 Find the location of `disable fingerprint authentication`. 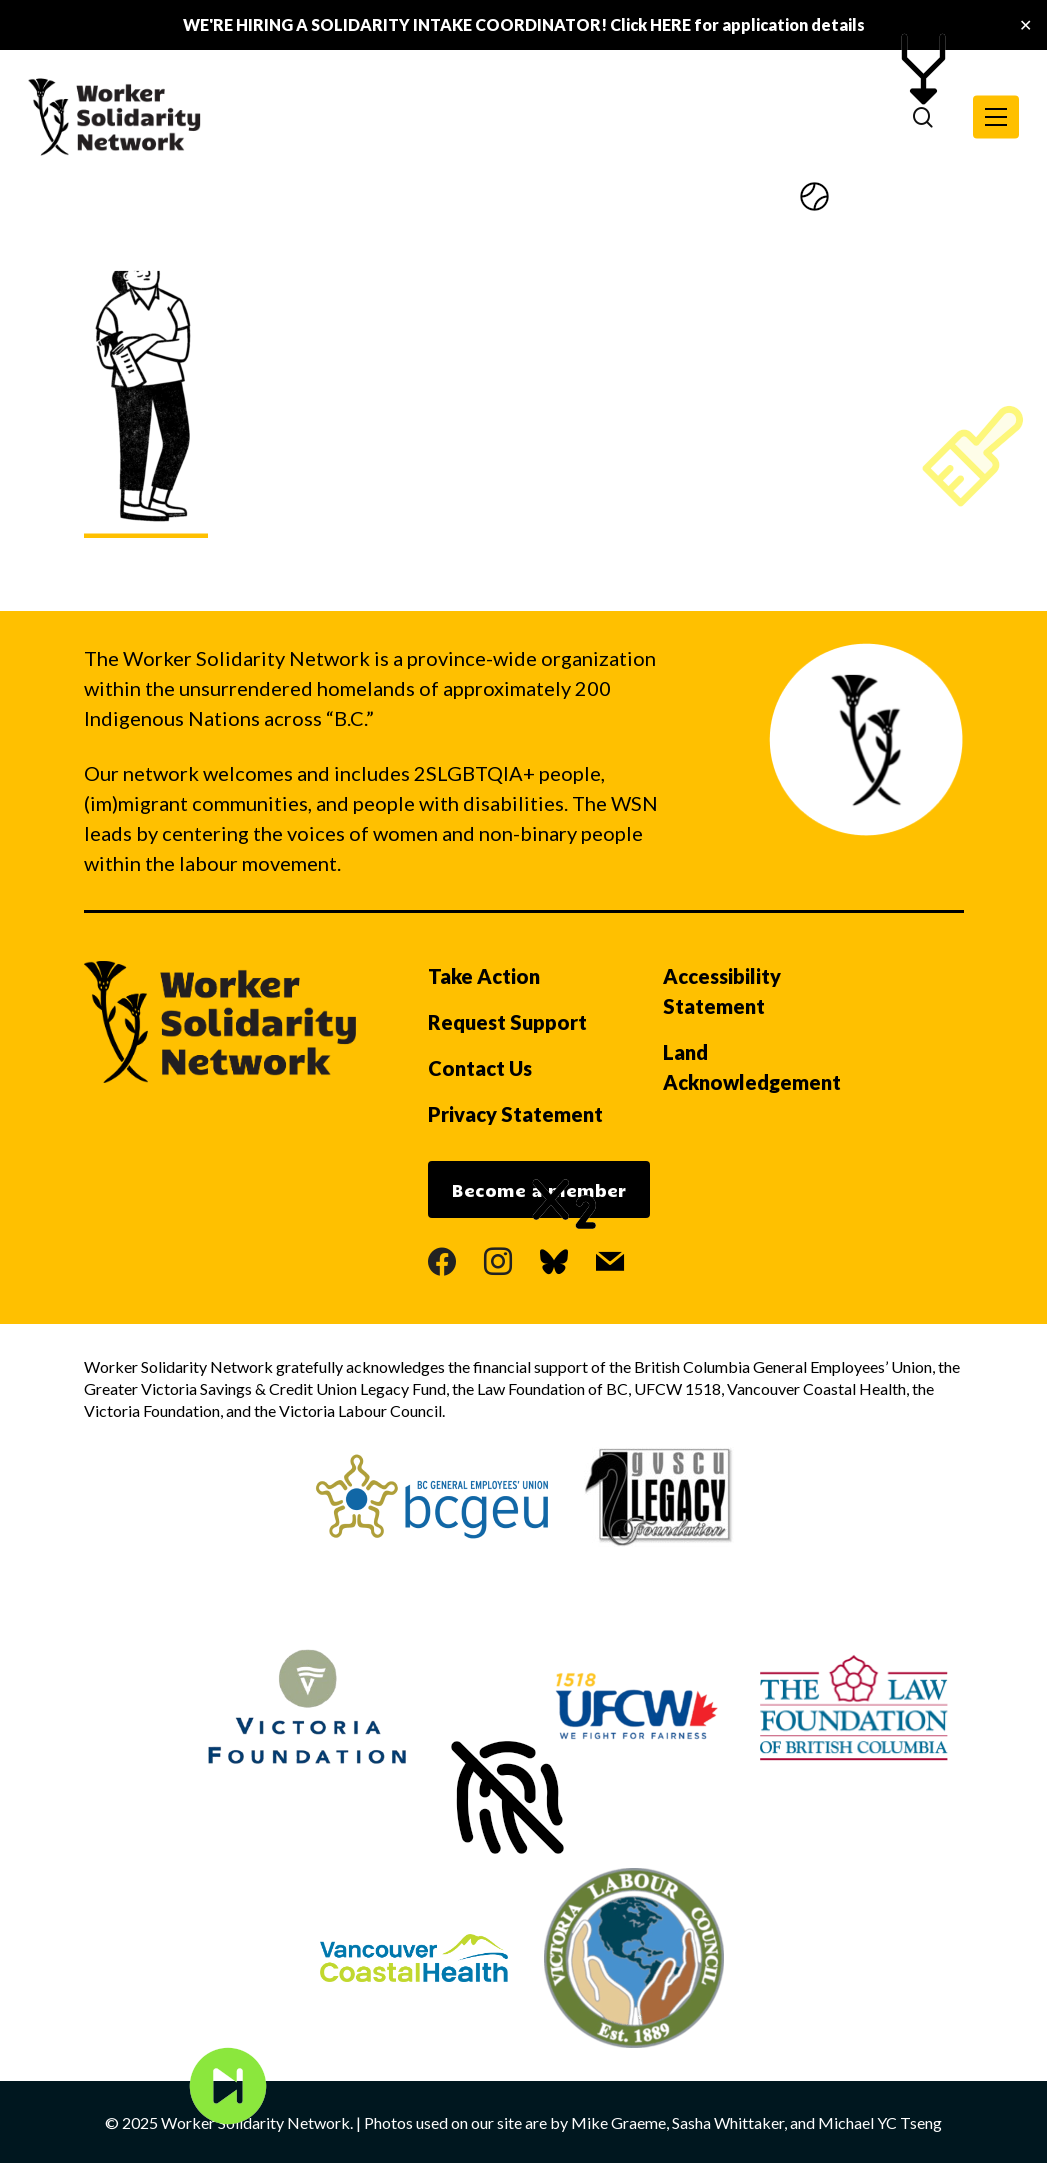

disable fingerprint authentication is located at coordinates (507, 1797).